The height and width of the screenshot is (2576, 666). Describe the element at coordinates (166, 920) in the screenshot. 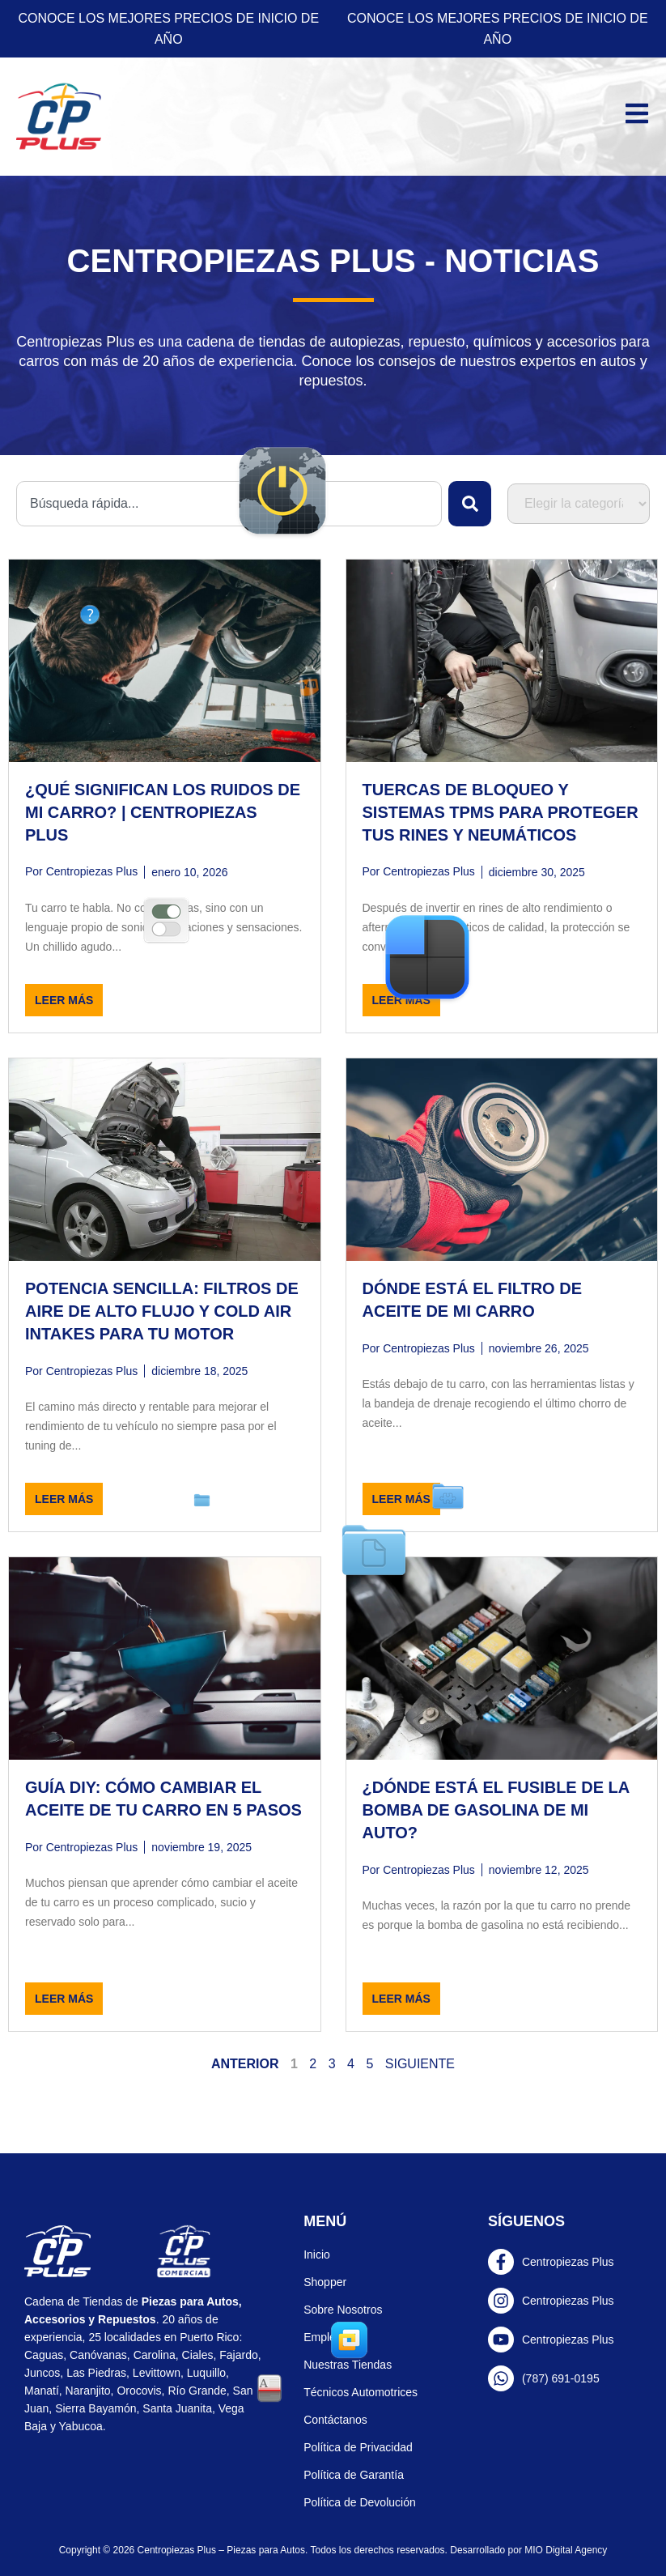

I see `open unity tweak tool settings` at that location.